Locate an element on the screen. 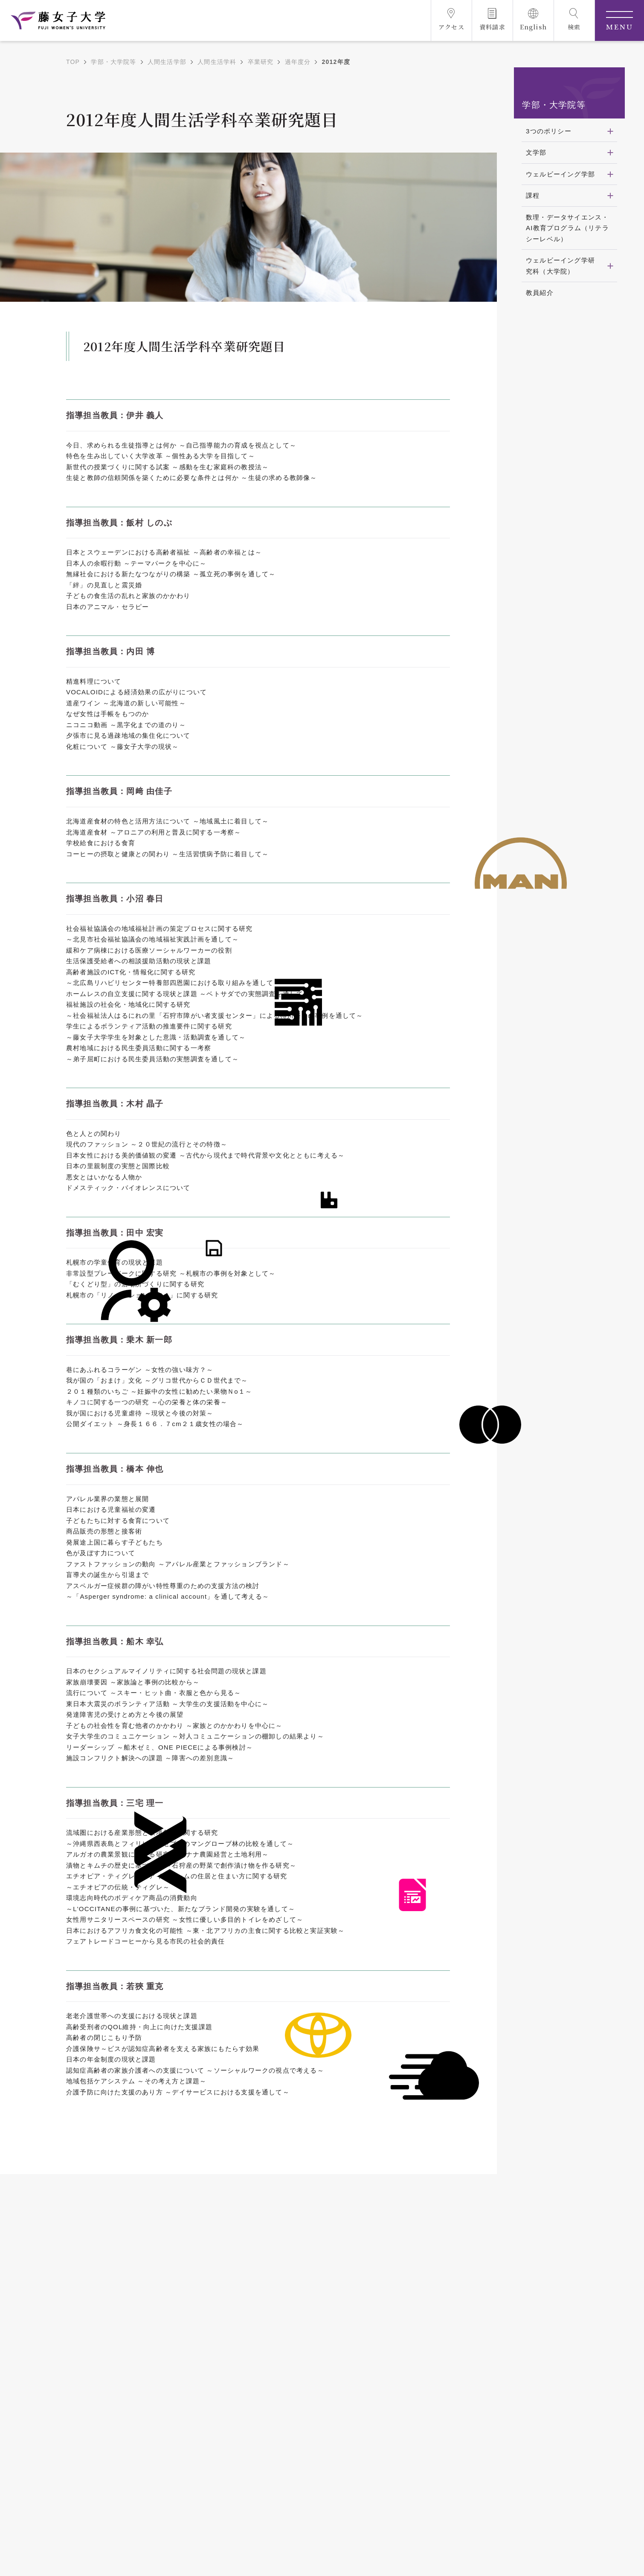 The height and width of the screenshot is (2576, 644). Toyota brand logo is located at coordinates (318, 2035).